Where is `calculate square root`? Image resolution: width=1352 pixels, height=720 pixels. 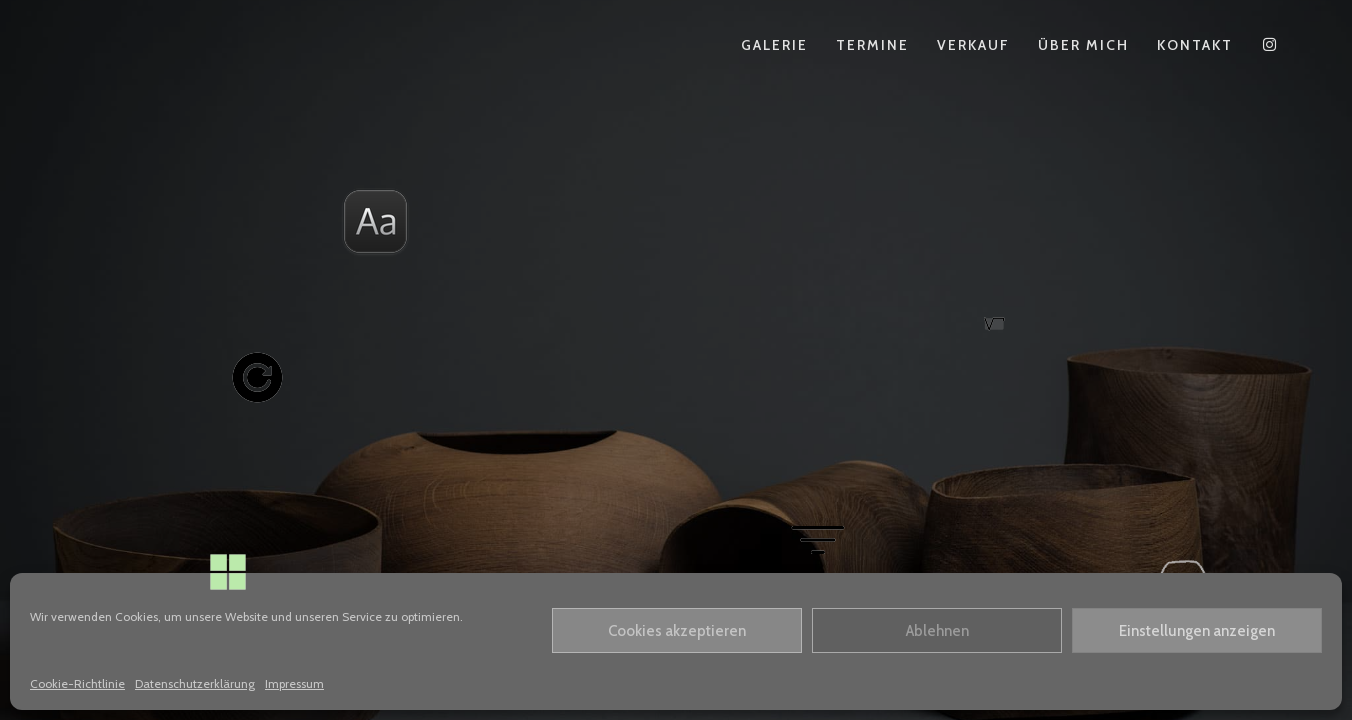
calculate square root is located at coordinates (993, 322).